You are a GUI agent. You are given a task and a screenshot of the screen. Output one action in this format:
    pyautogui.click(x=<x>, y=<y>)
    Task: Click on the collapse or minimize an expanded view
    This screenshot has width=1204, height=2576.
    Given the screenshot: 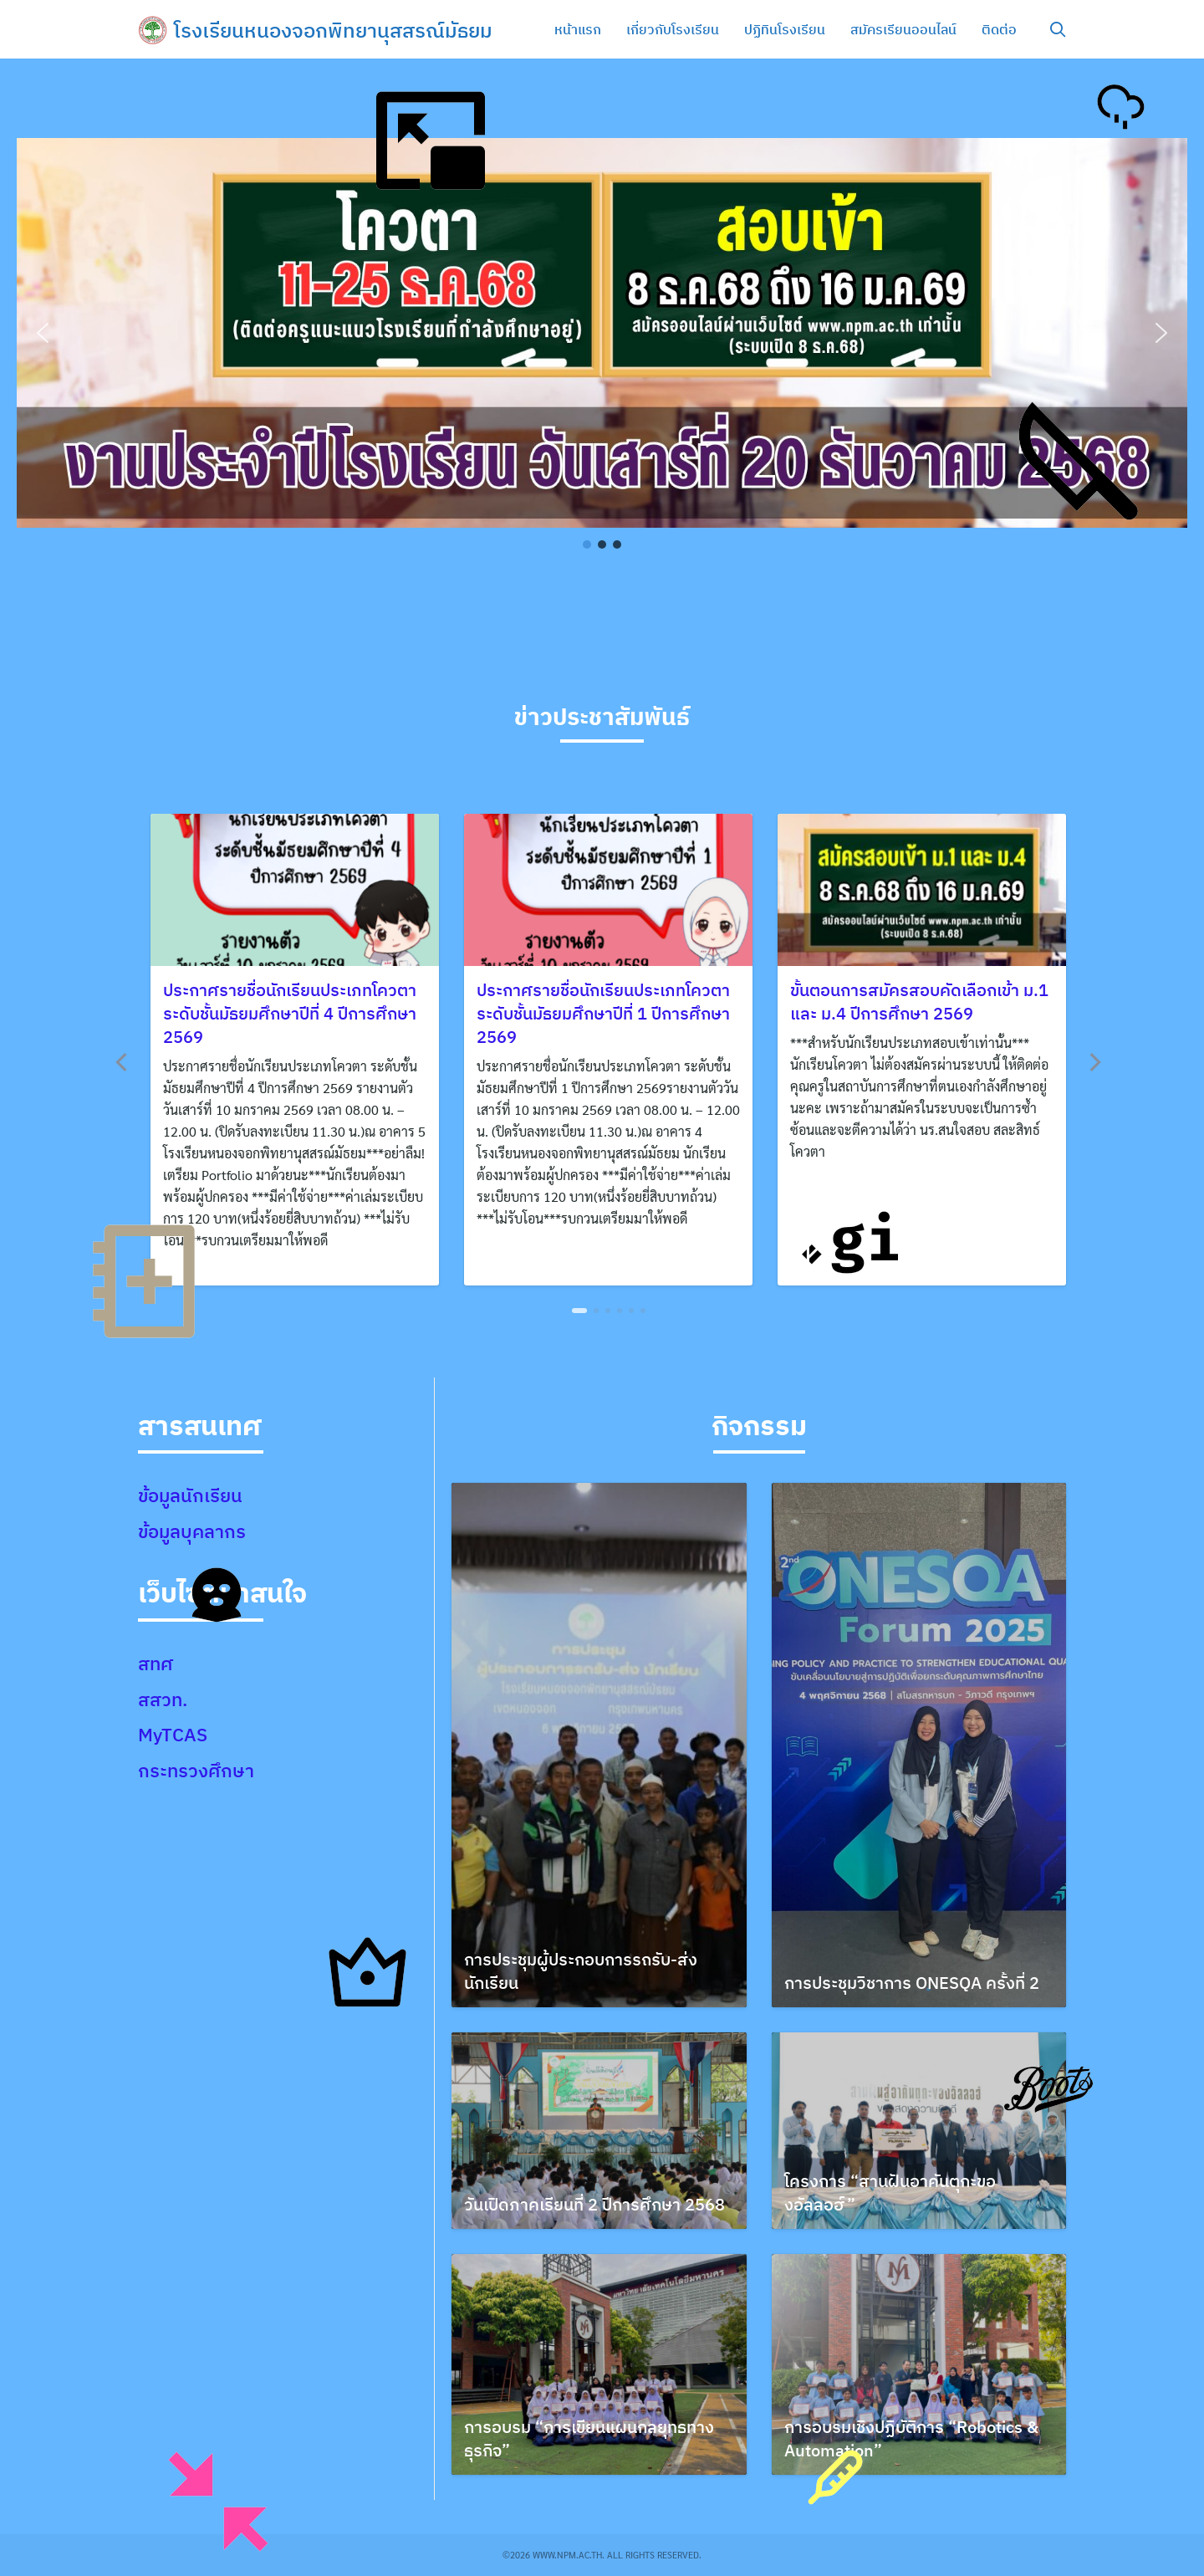 What is the action you would take?
    pyautogui.click(x=218, y=2502)
    